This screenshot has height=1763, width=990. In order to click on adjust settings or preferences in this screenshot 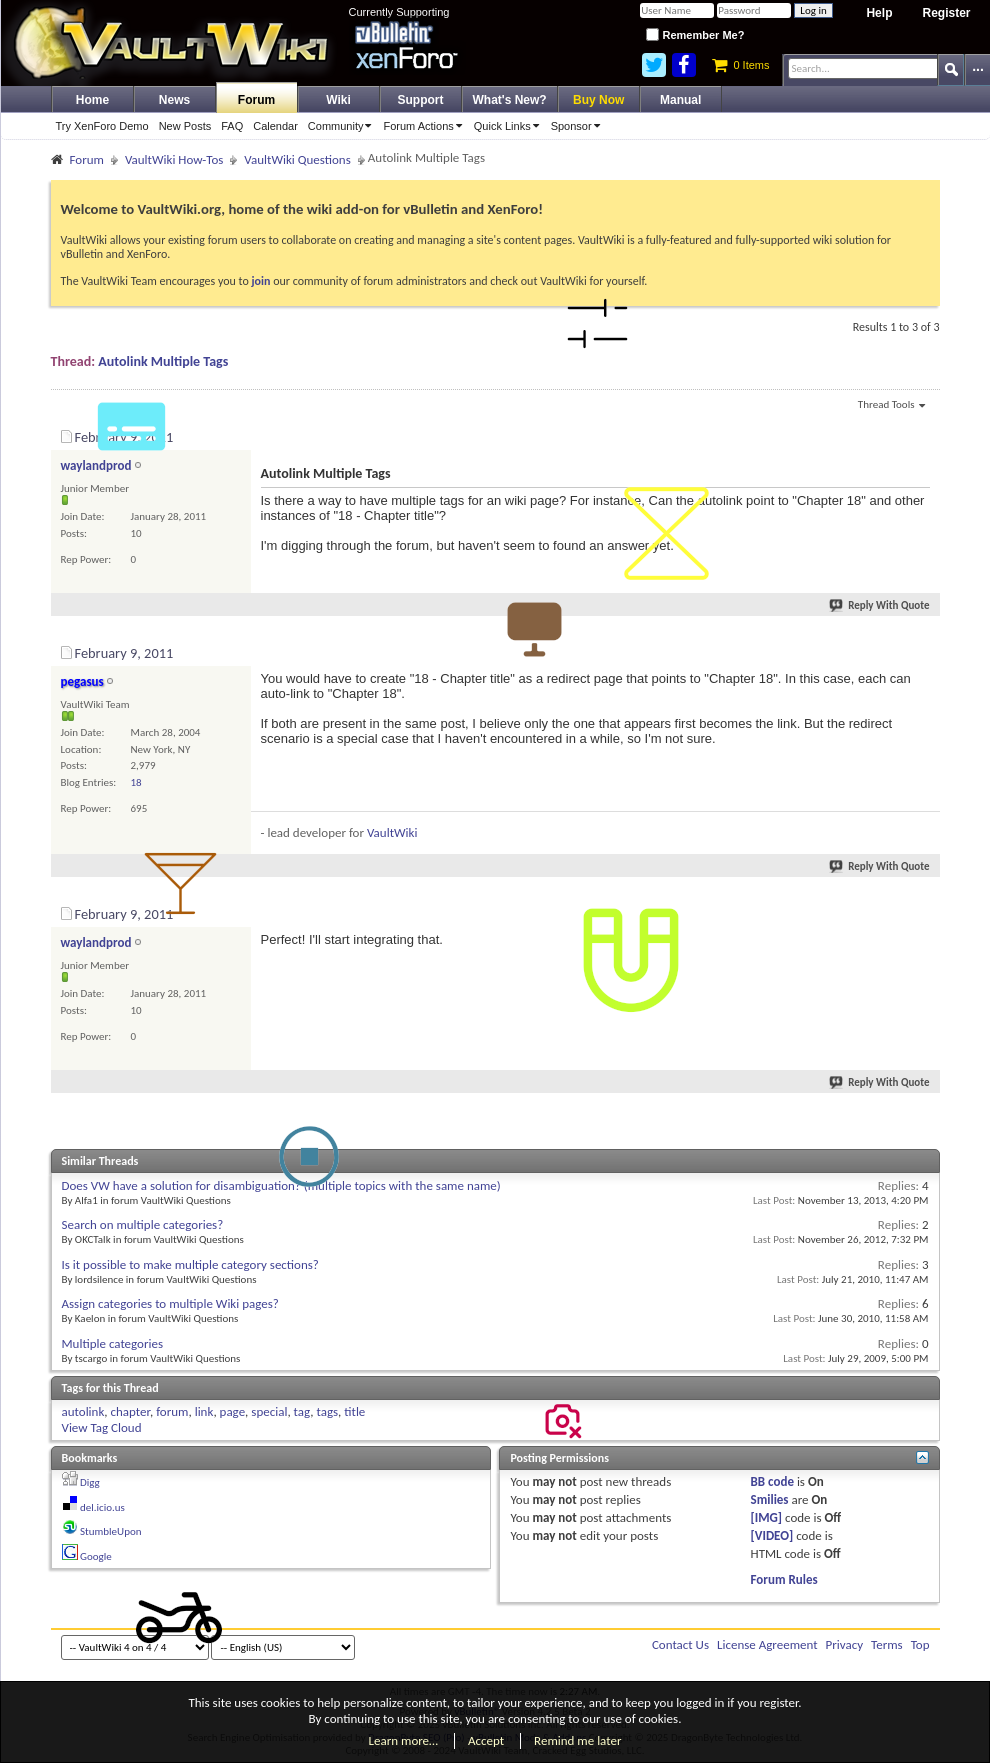, I will do `click(597, 323)`.